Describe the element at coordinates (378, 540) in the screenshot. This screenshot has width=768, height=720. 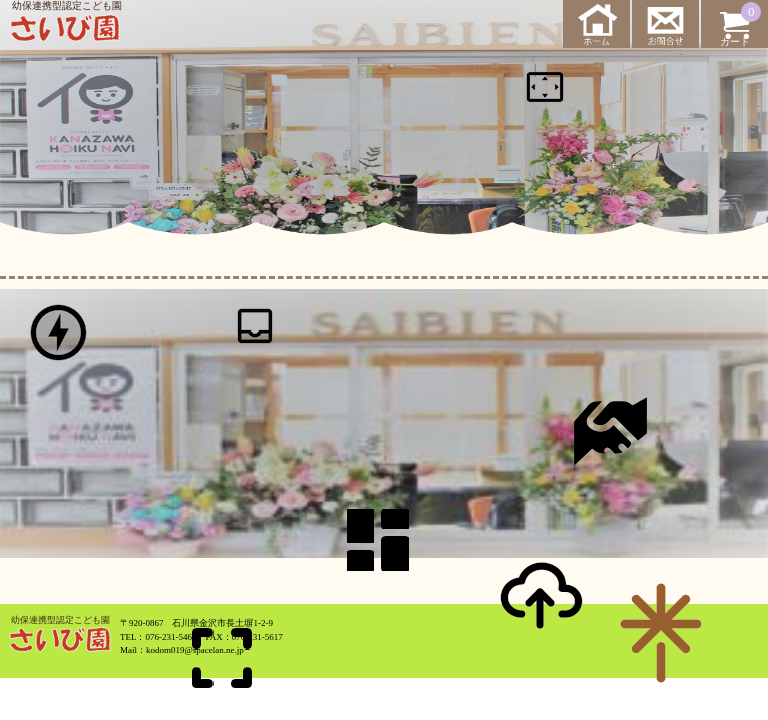
I see `access the dashboard overview` at that location.